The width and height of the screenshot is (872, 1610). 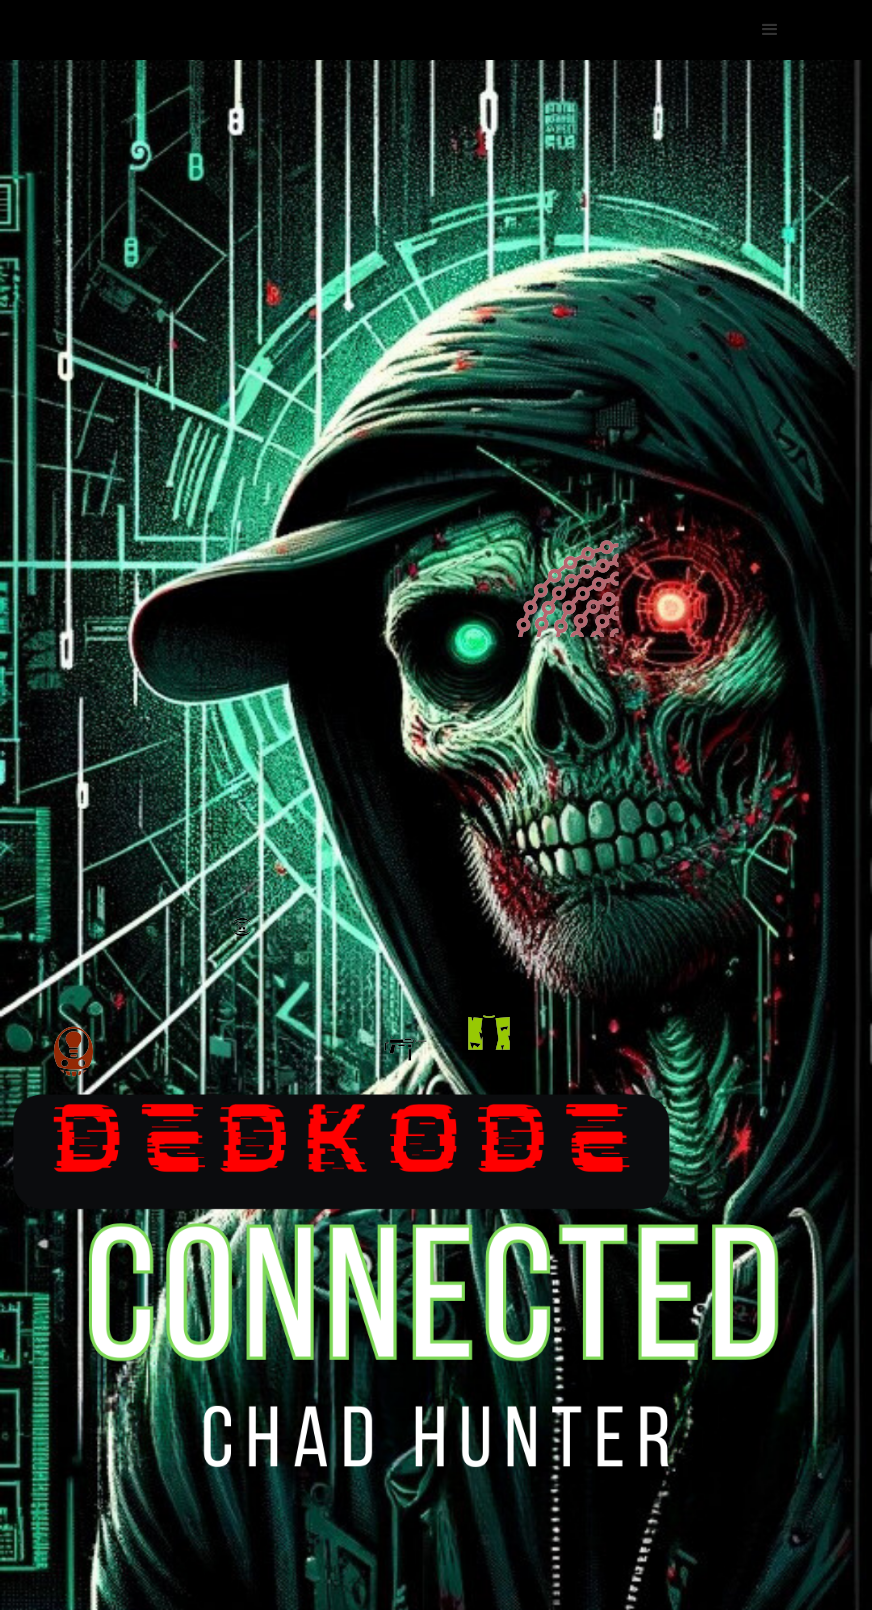 What do you see at coordinates (567, 586) in the screenshot?
I see `indicates a secure or encrypted connection` at bounding box center [567, 586].